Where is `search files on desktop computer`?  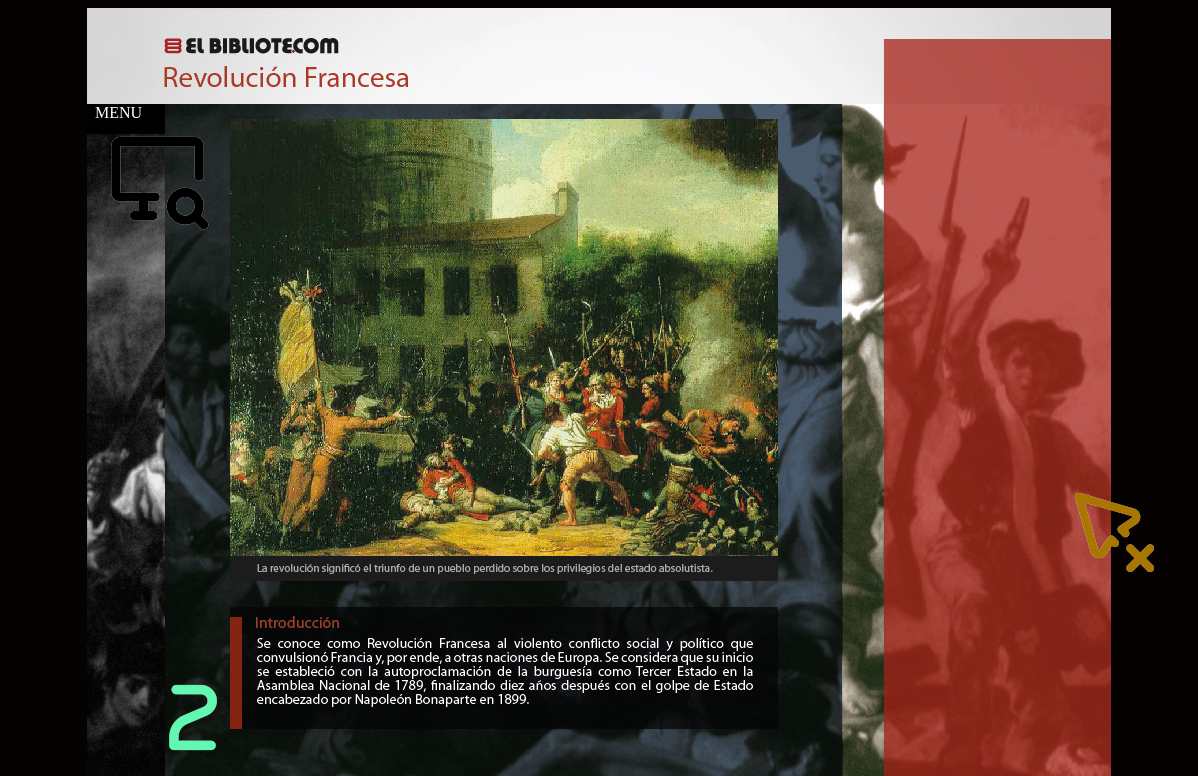 search files on desktop computer is located at coordinates (157, 178).